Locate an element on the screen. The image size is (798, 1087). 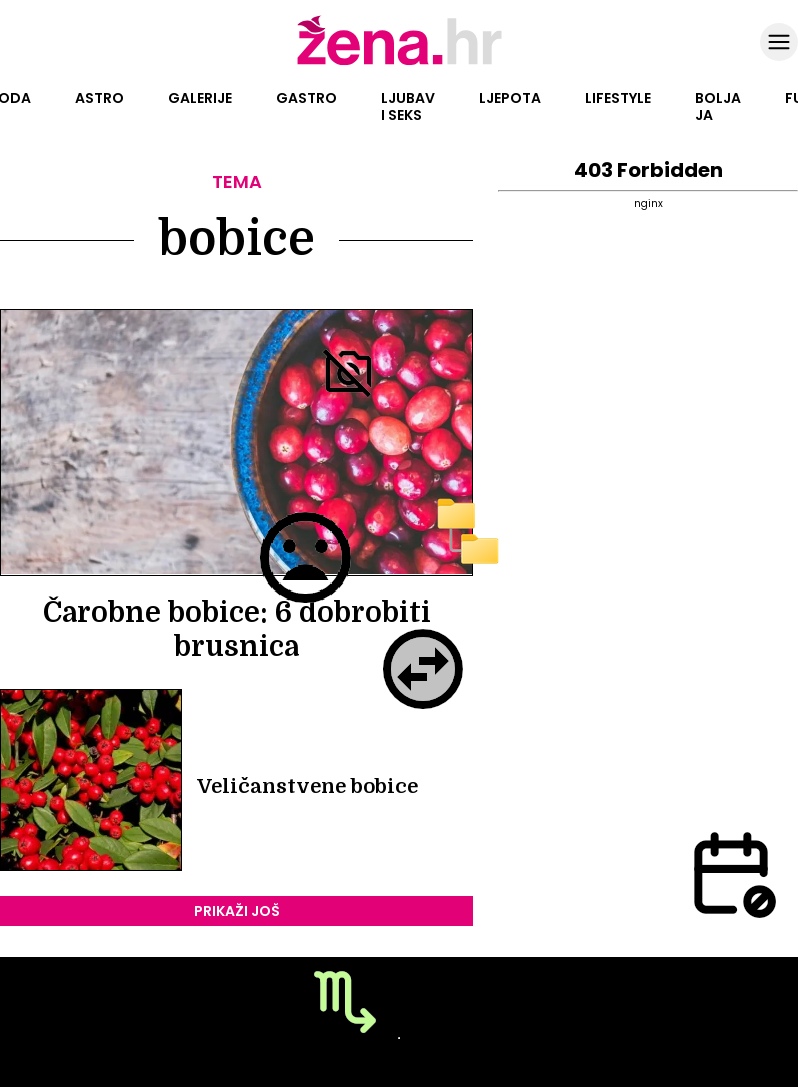
cancel a scheduled event is located at coordinates (731, 873).